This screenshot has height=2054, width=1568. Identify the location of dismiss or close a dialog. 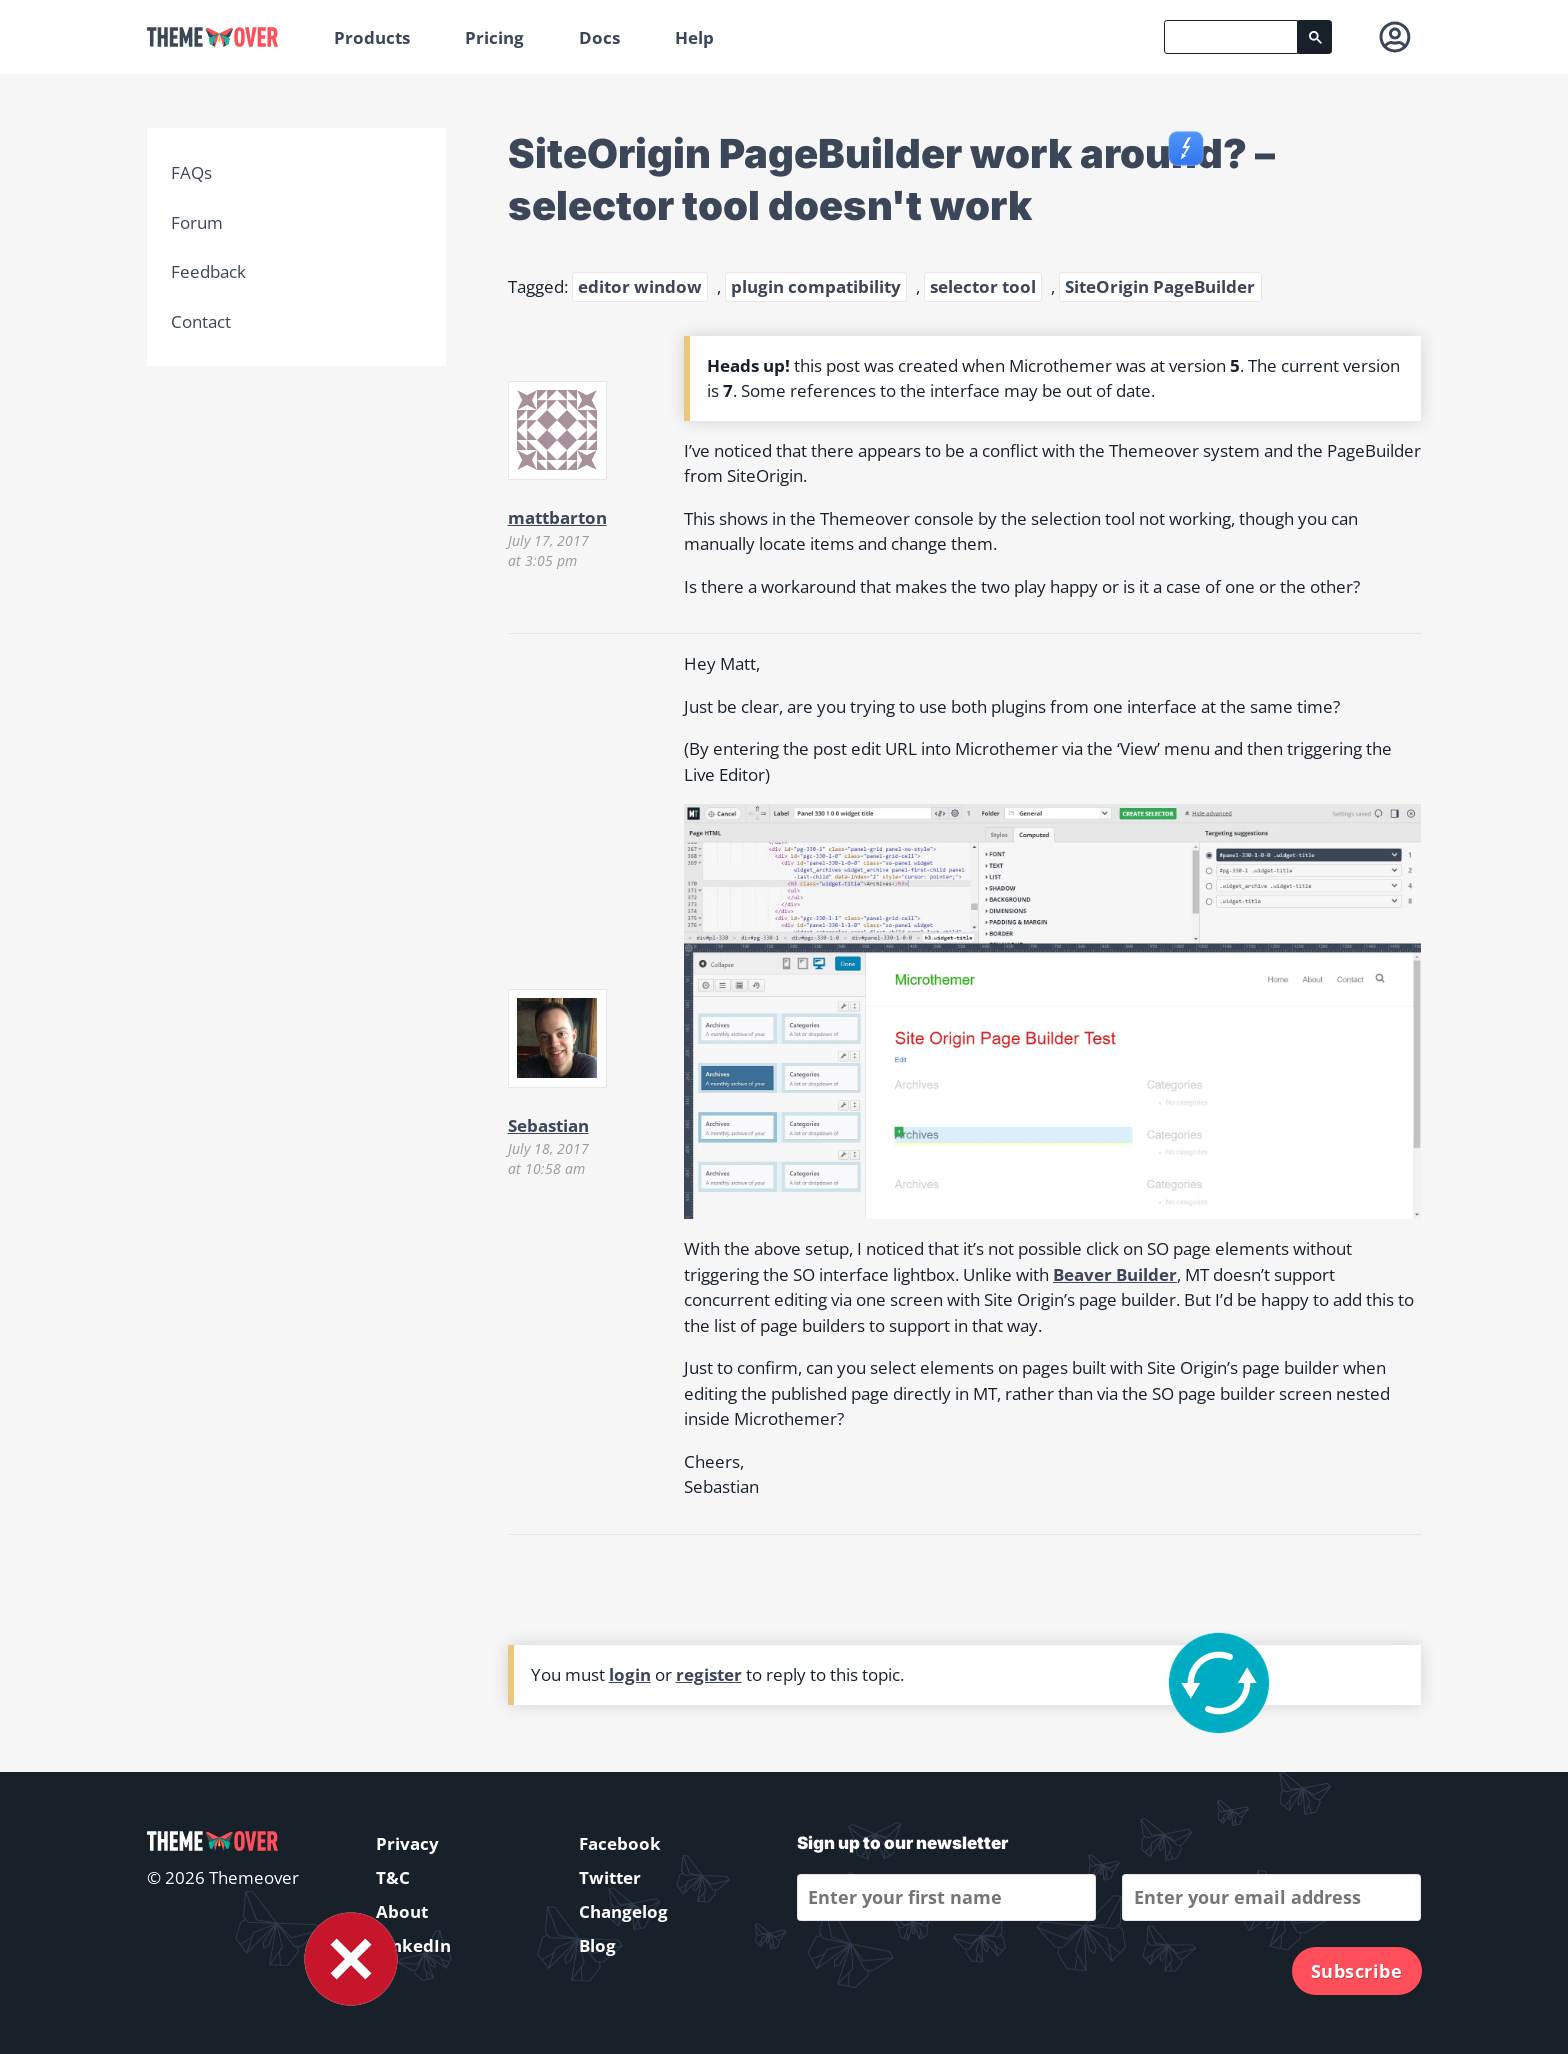
(351, 1959).